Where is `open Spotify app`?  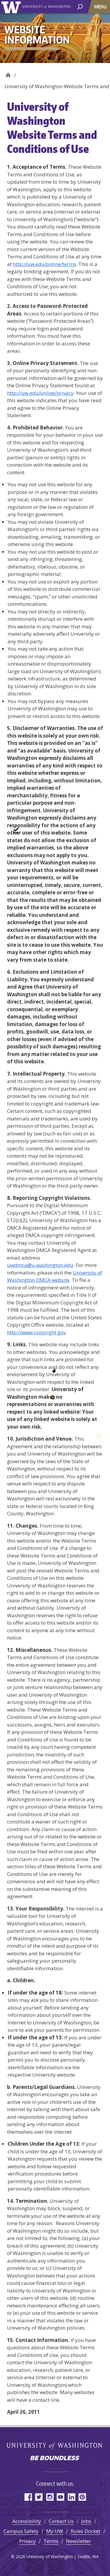
open Spotify app is located at coordinates (53, 1397).